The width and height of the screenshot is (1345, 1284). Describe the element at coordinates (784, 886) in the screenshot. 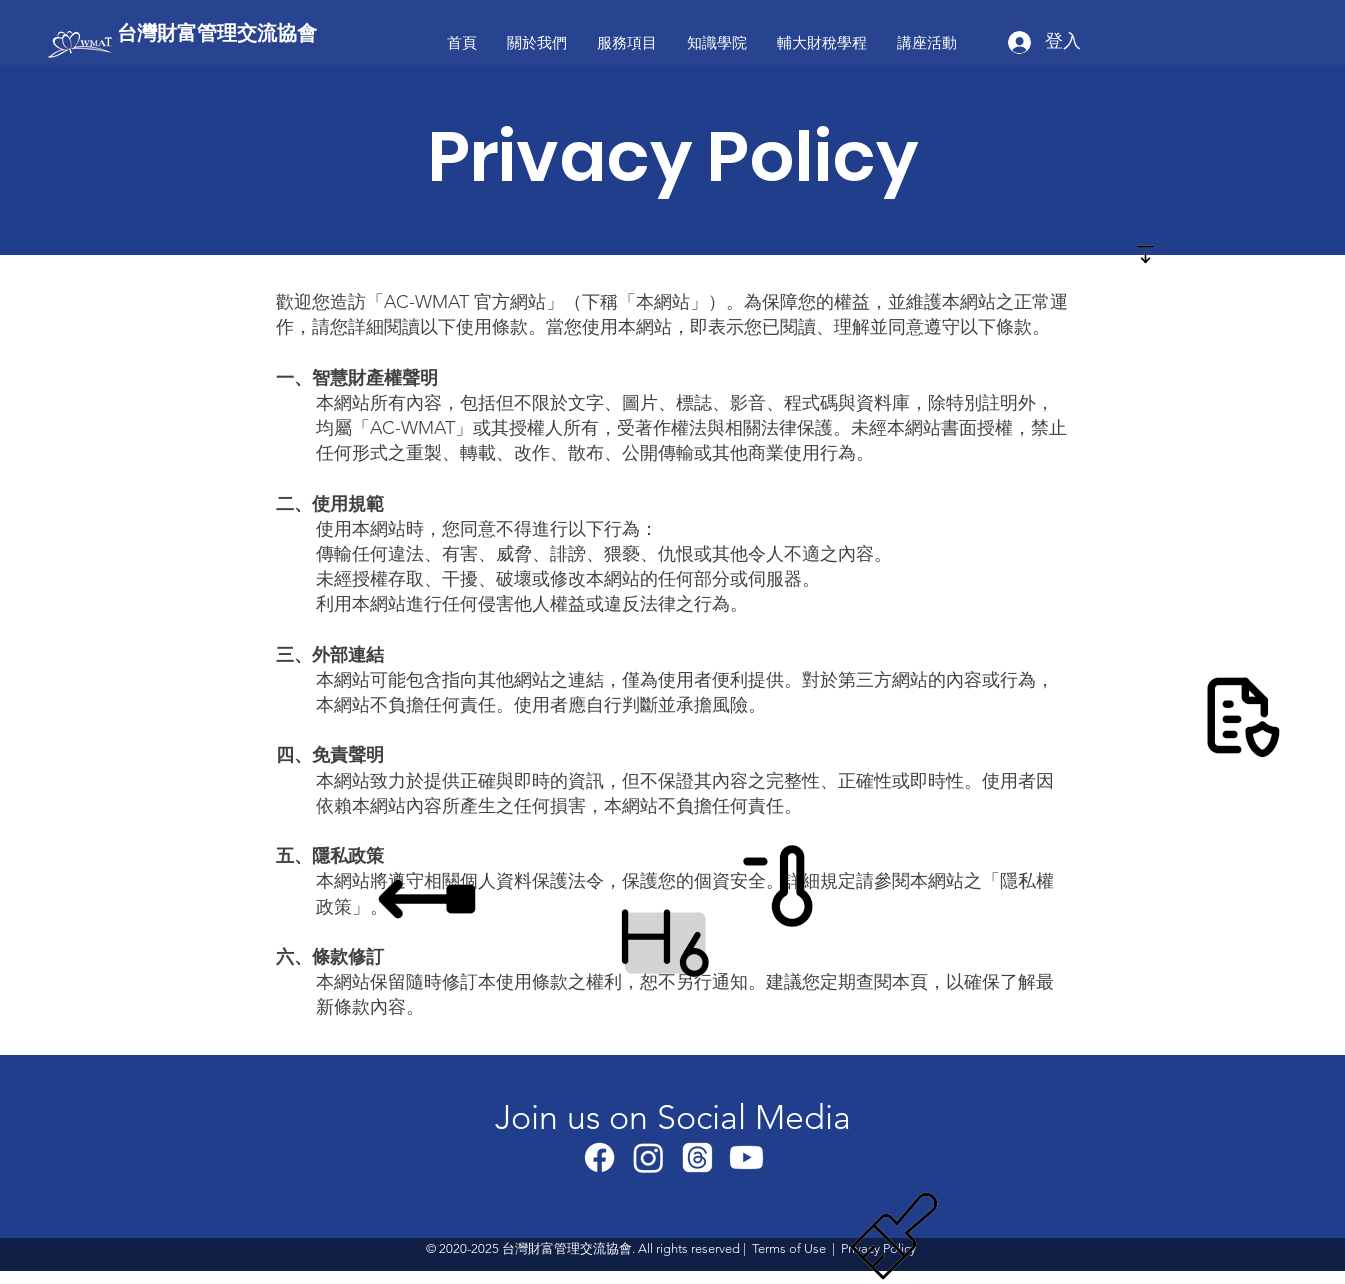

I see `decrease temperature setting` at that location.